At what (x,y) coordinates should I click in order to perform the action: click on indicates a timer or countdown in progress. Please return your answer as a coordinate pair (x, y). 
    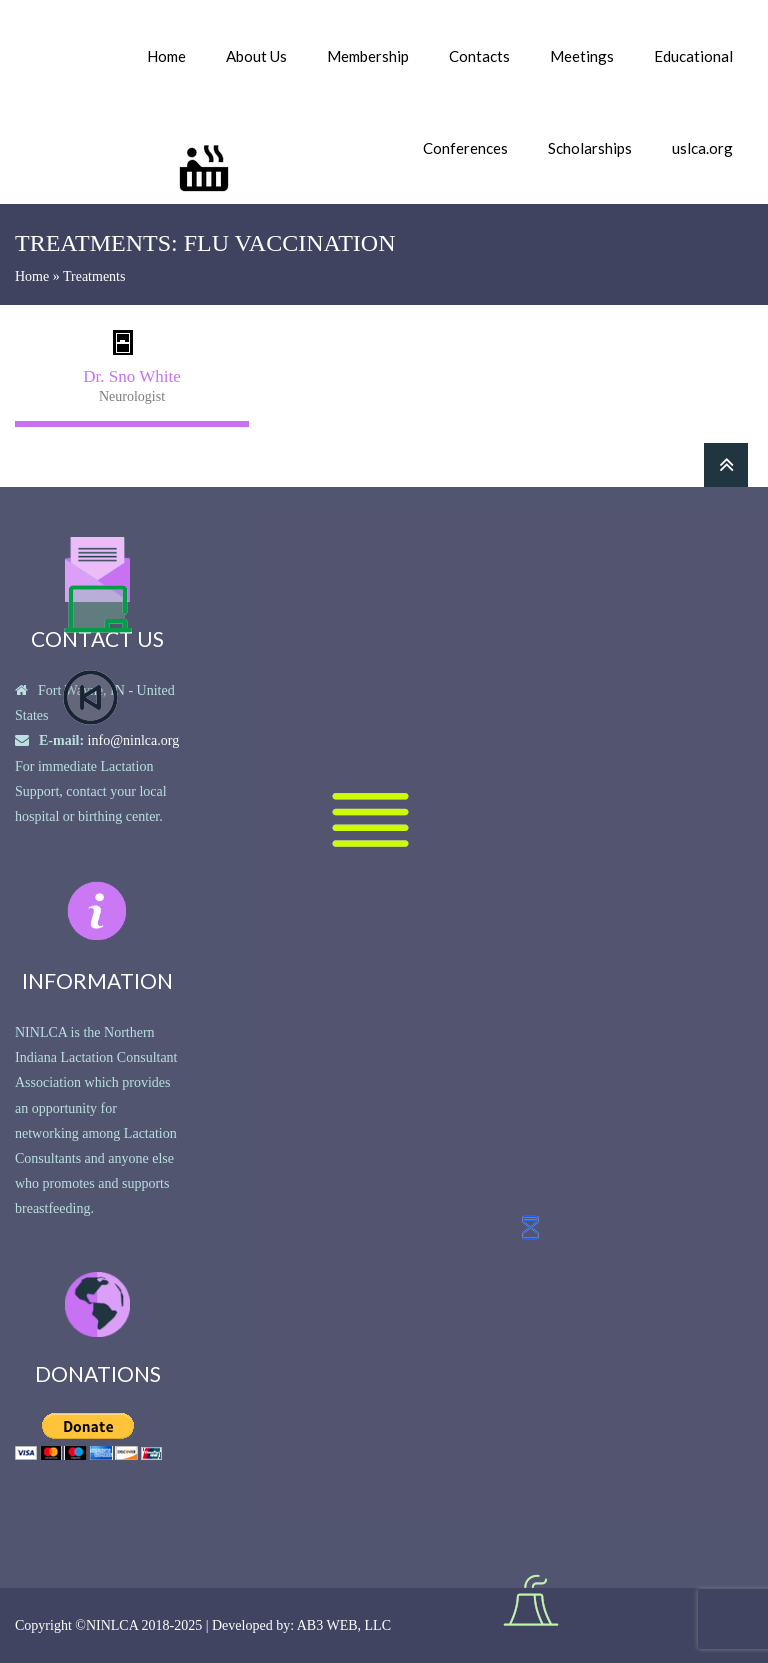
    Looking at the image, I should click on (530, 1227).